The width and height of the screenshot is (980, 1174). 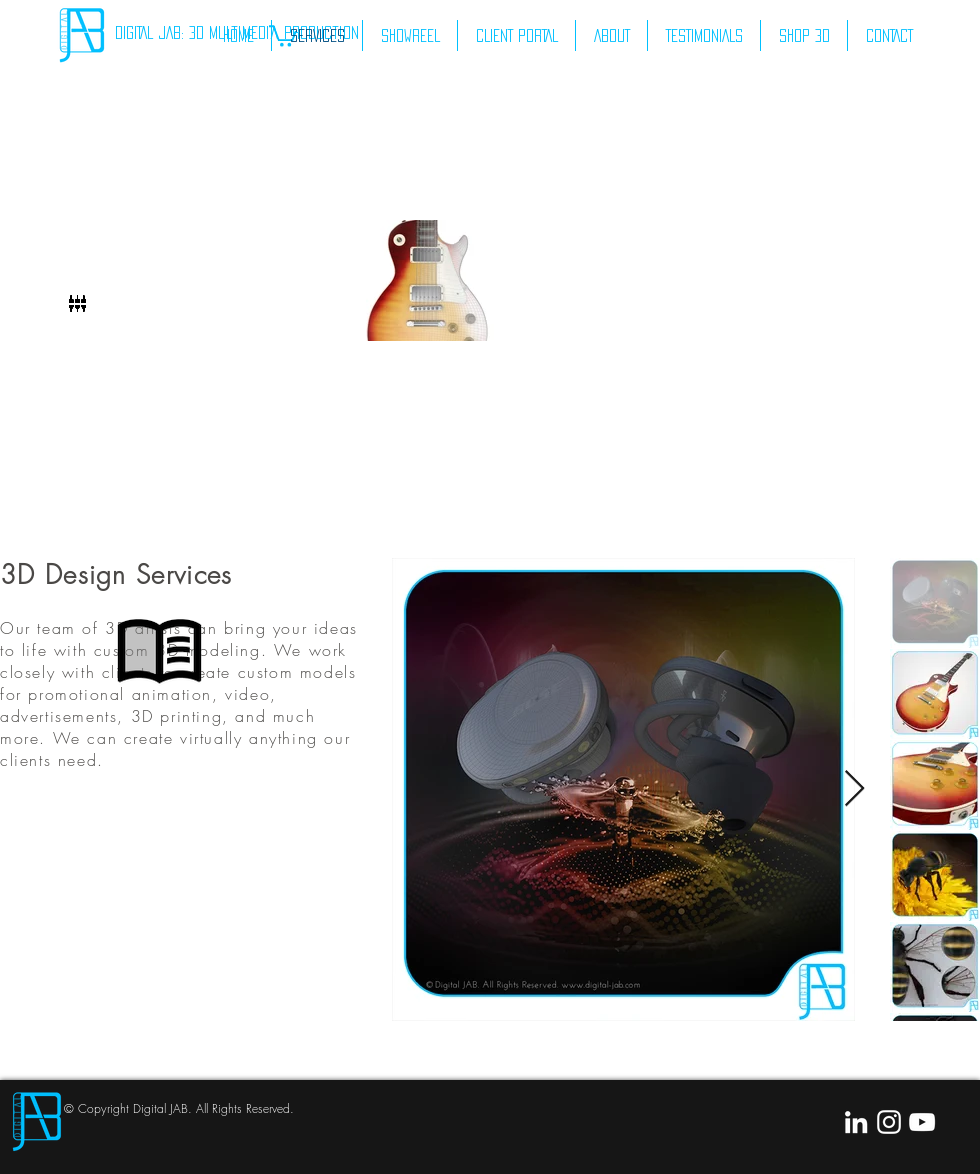 What do you see at coordinates (77, 303) in the screenshot?
I see `configure audio/video input settings` at bounding box center [77, 303].